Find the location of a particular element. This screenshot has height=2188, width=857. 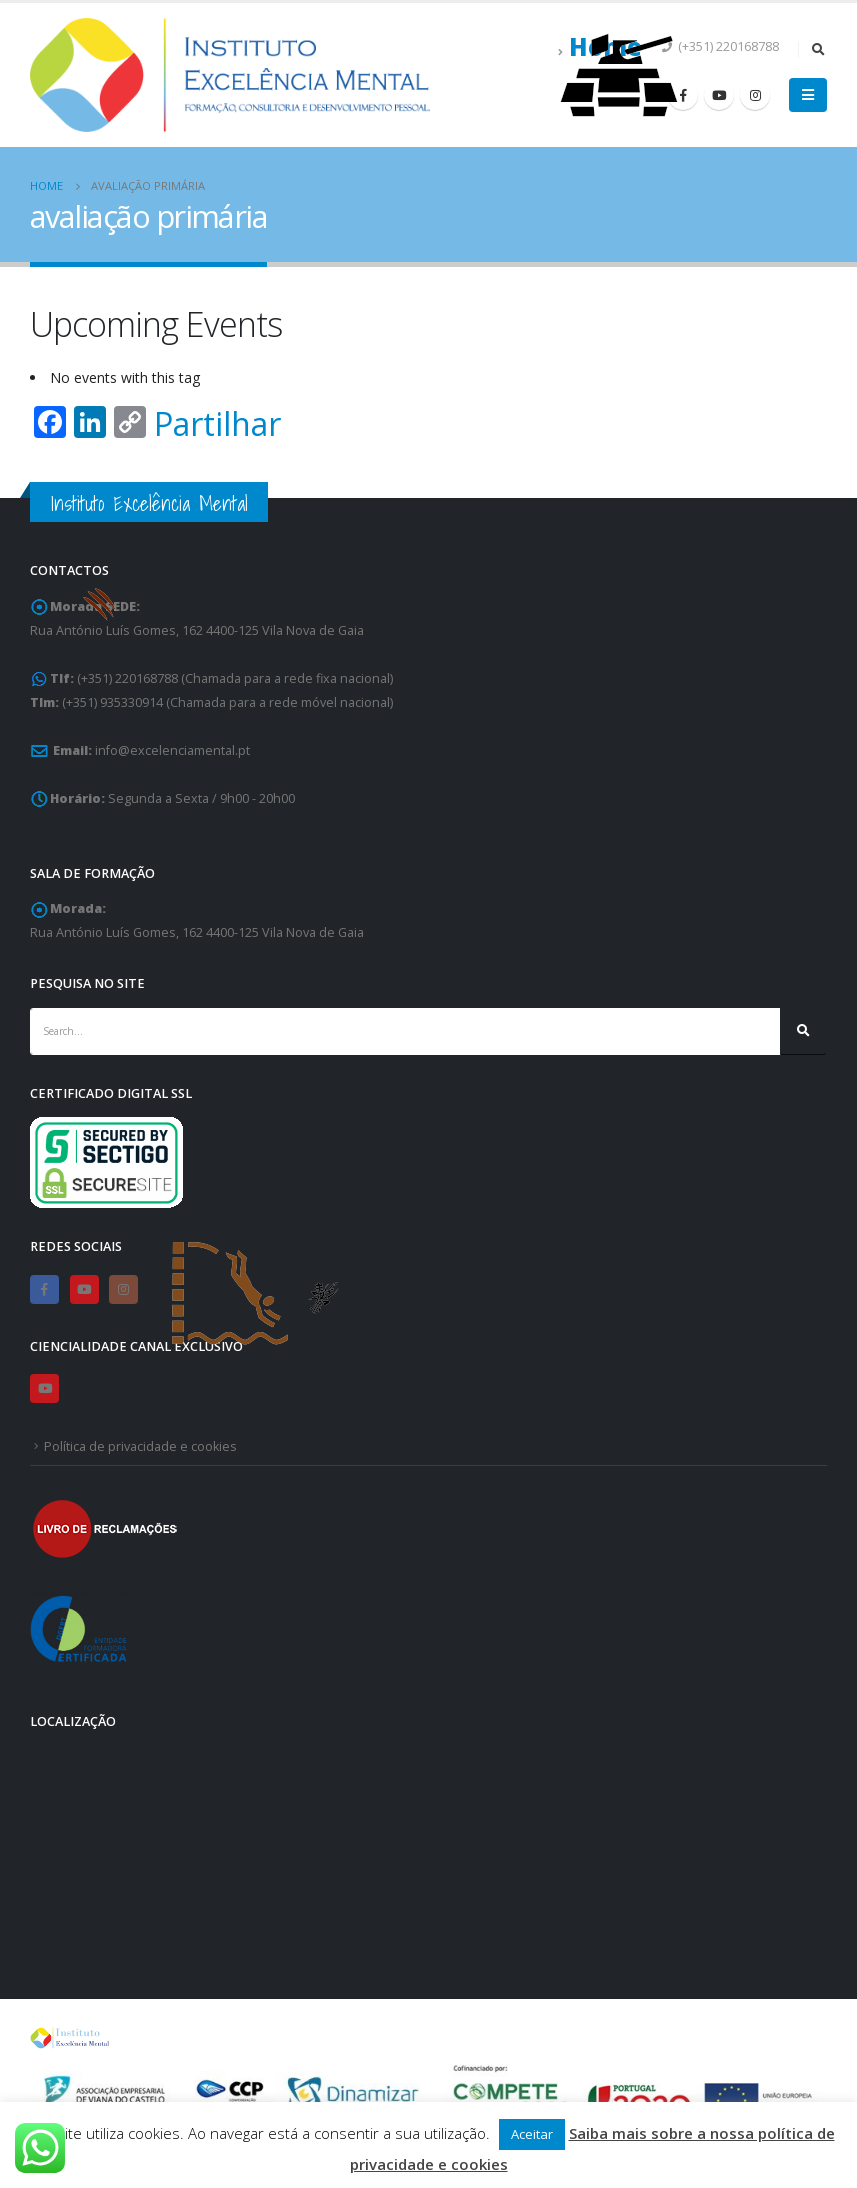

select tank unit in strategy game is located at coordinates (619, 75).